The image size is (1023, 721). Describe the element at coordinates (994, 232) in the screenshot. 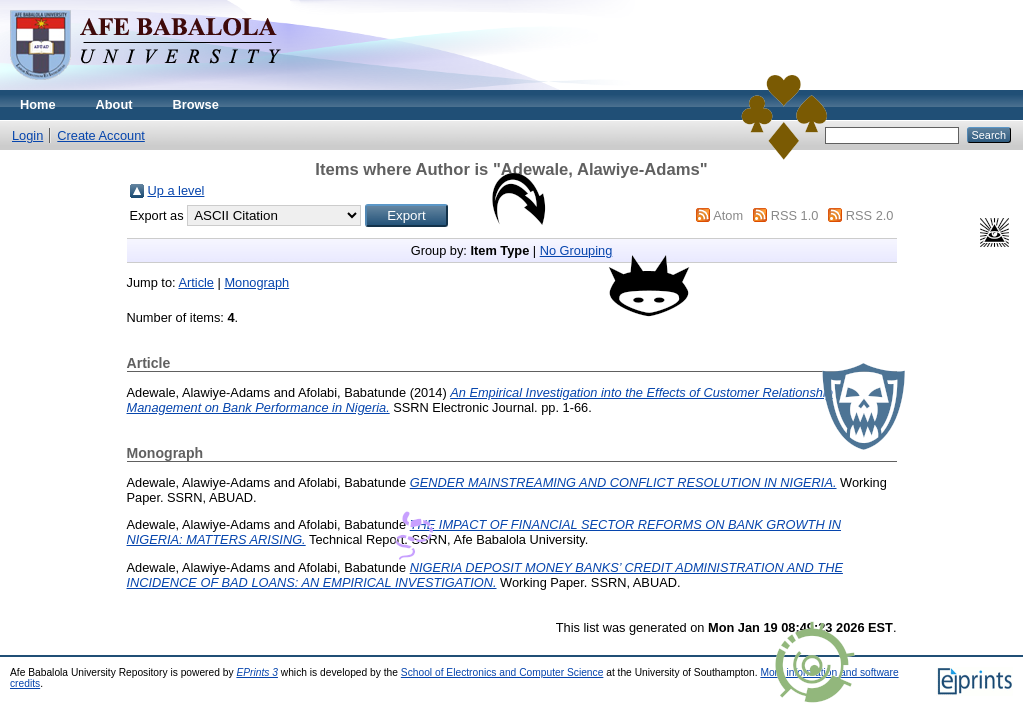

I see `indicates visibility or surveillance mode enabled` at that location.